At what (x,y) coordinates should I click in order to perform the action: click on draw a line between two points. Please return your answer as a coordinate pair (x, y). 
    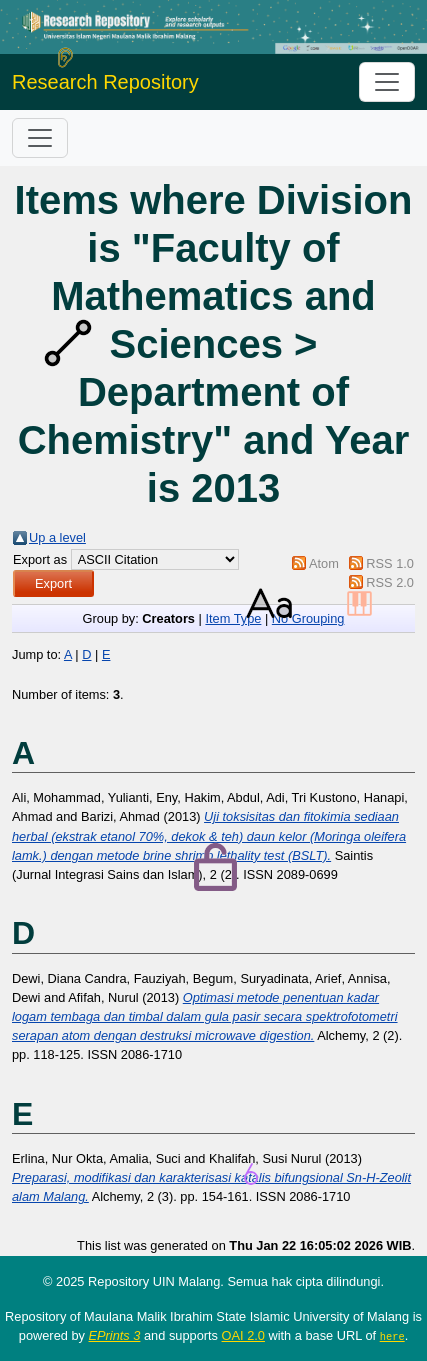
    Looking at the image, I should click on (68, 343).